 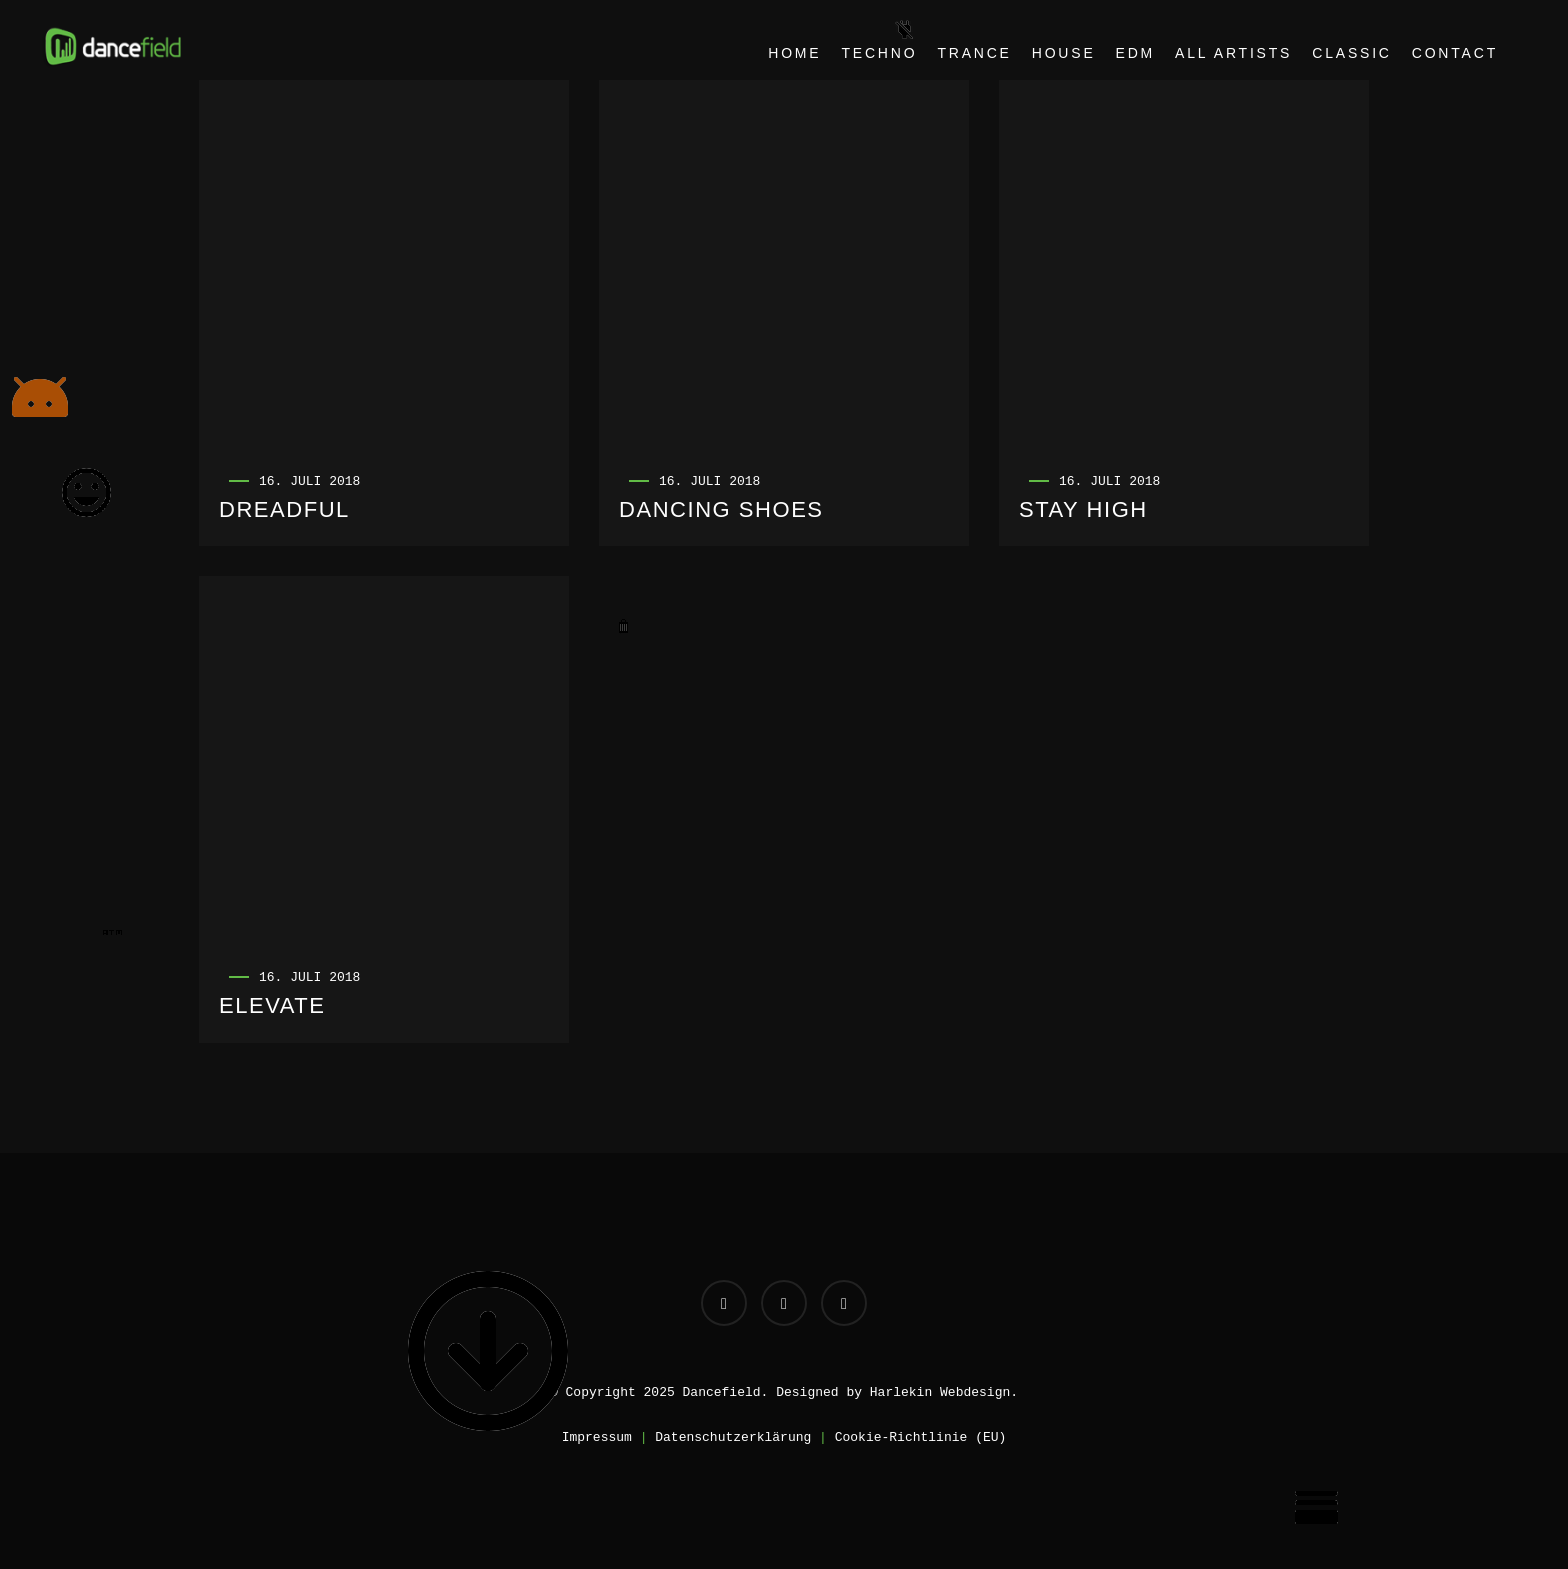 I want to click on manage travel or luggage details, so click(x=623, y=626).